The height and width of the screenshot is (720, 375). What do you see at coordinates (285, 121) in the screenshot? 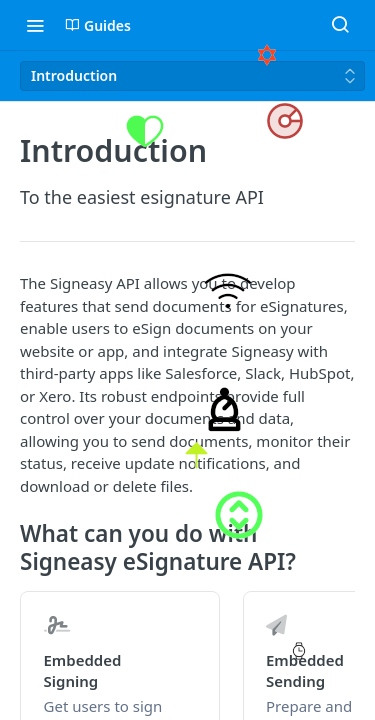
I see `play or access music library` at bounding box center [285, 121].